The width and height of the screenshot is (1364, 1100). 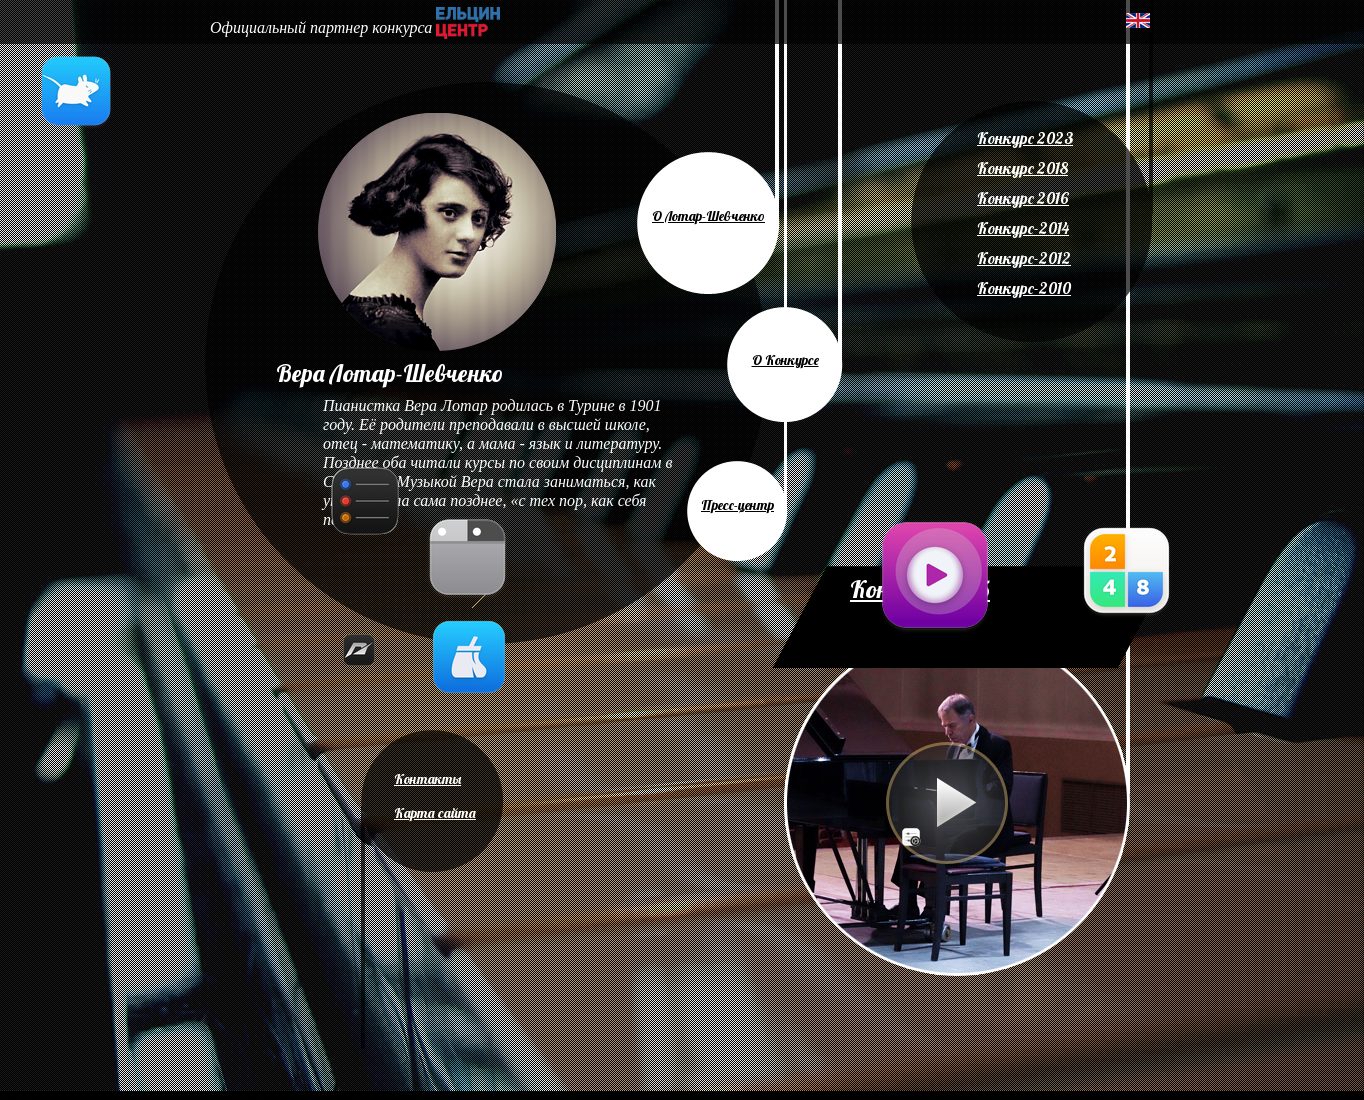 I want to click on open svgcleaner app, so click(x=469, y=657).